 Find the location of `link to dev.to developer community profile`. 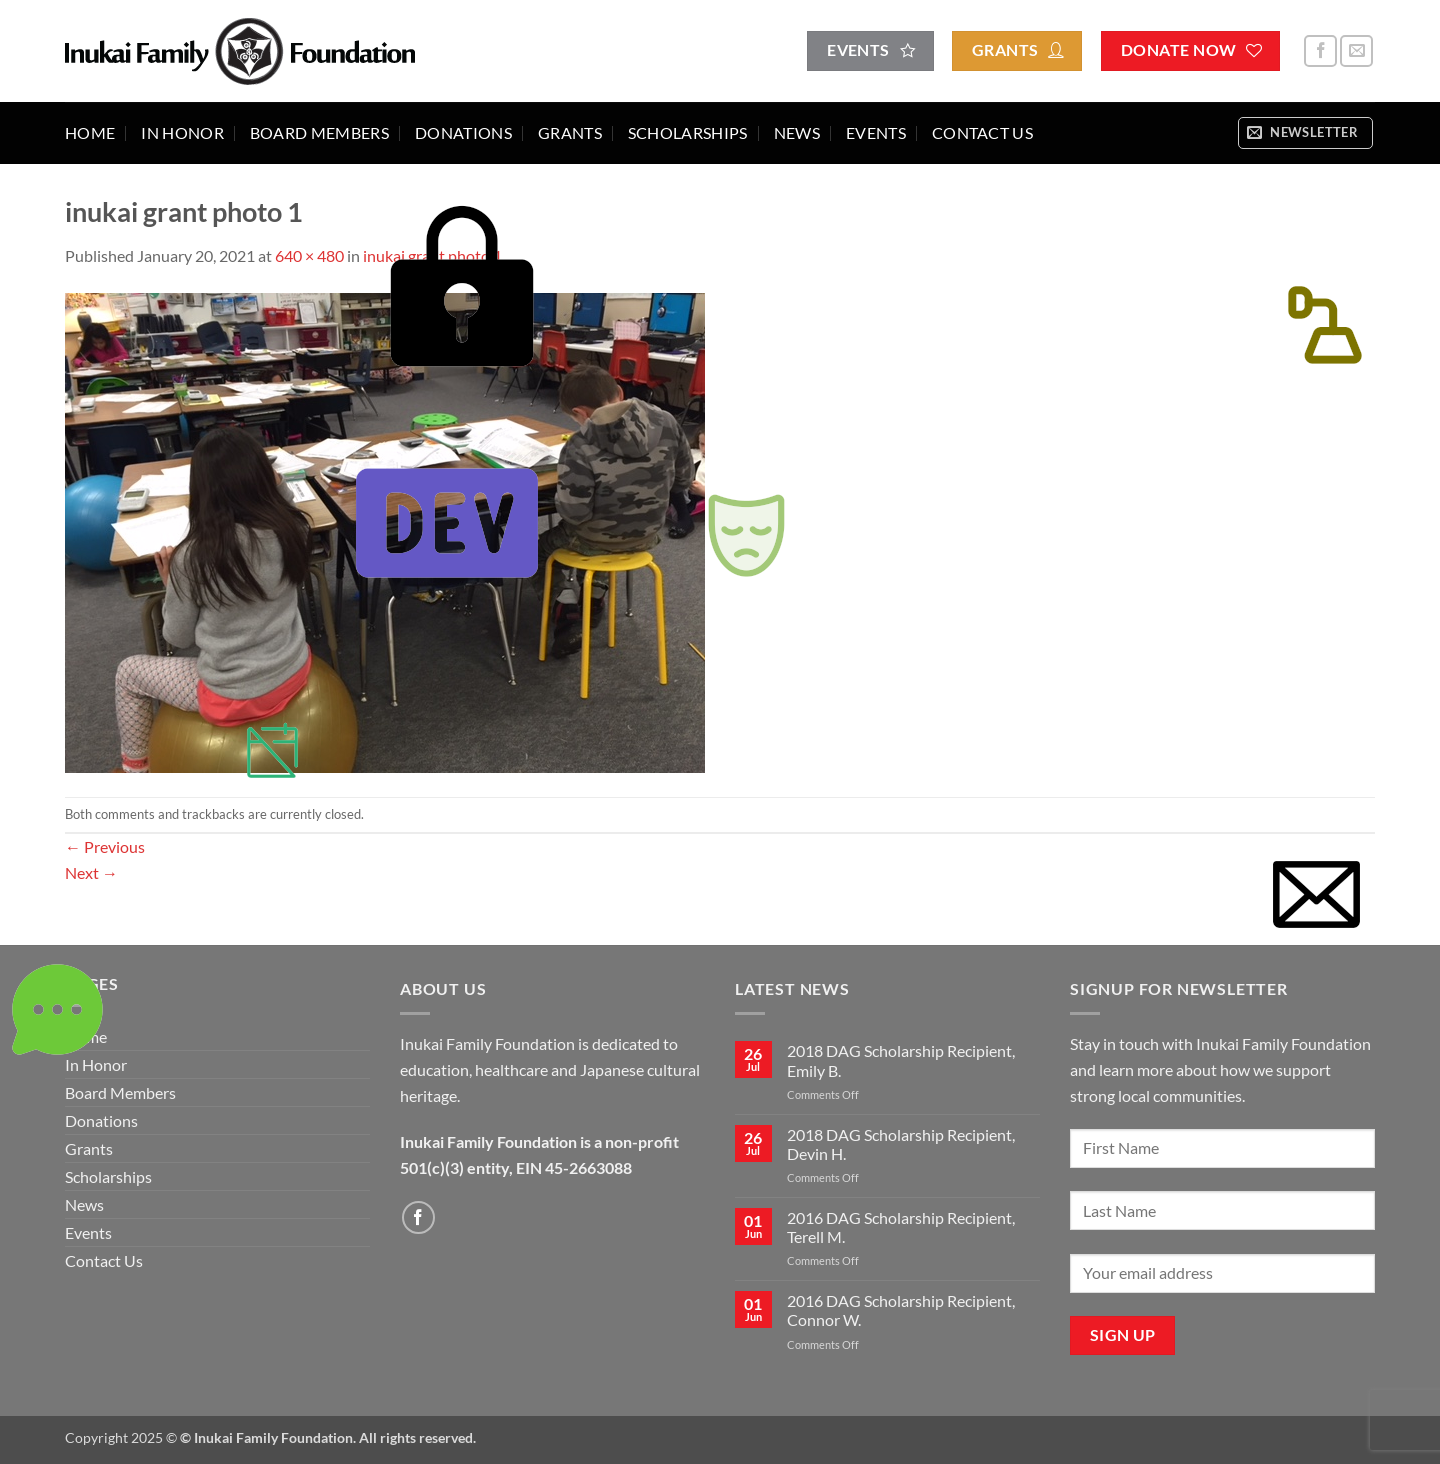

link to dev.to developer community profile is located at coordinates (447, 523).